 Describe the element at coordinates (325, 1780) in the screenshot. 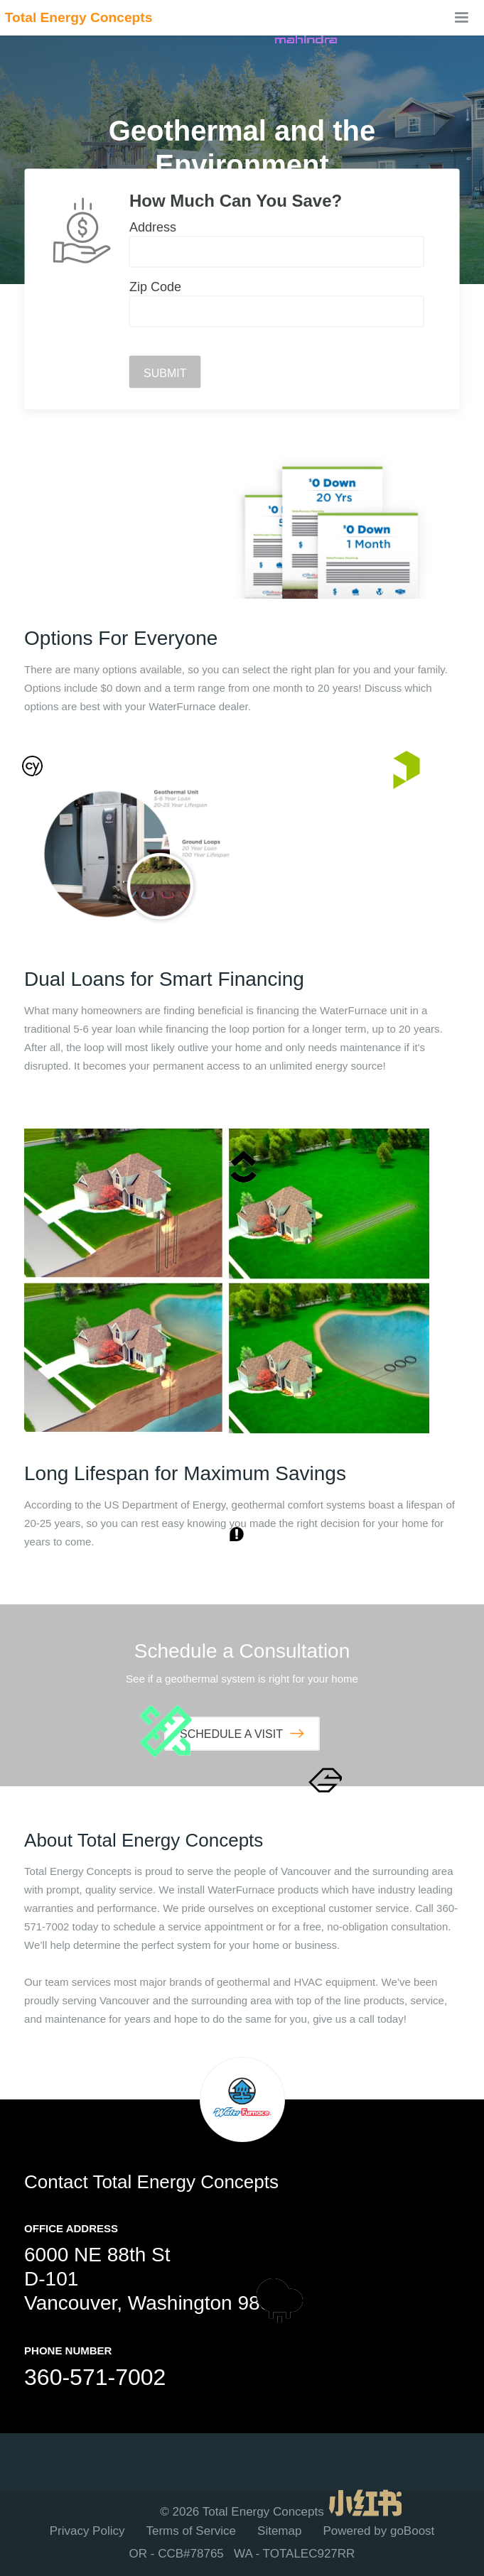

I see `garuda linux operating system logo` at that location.